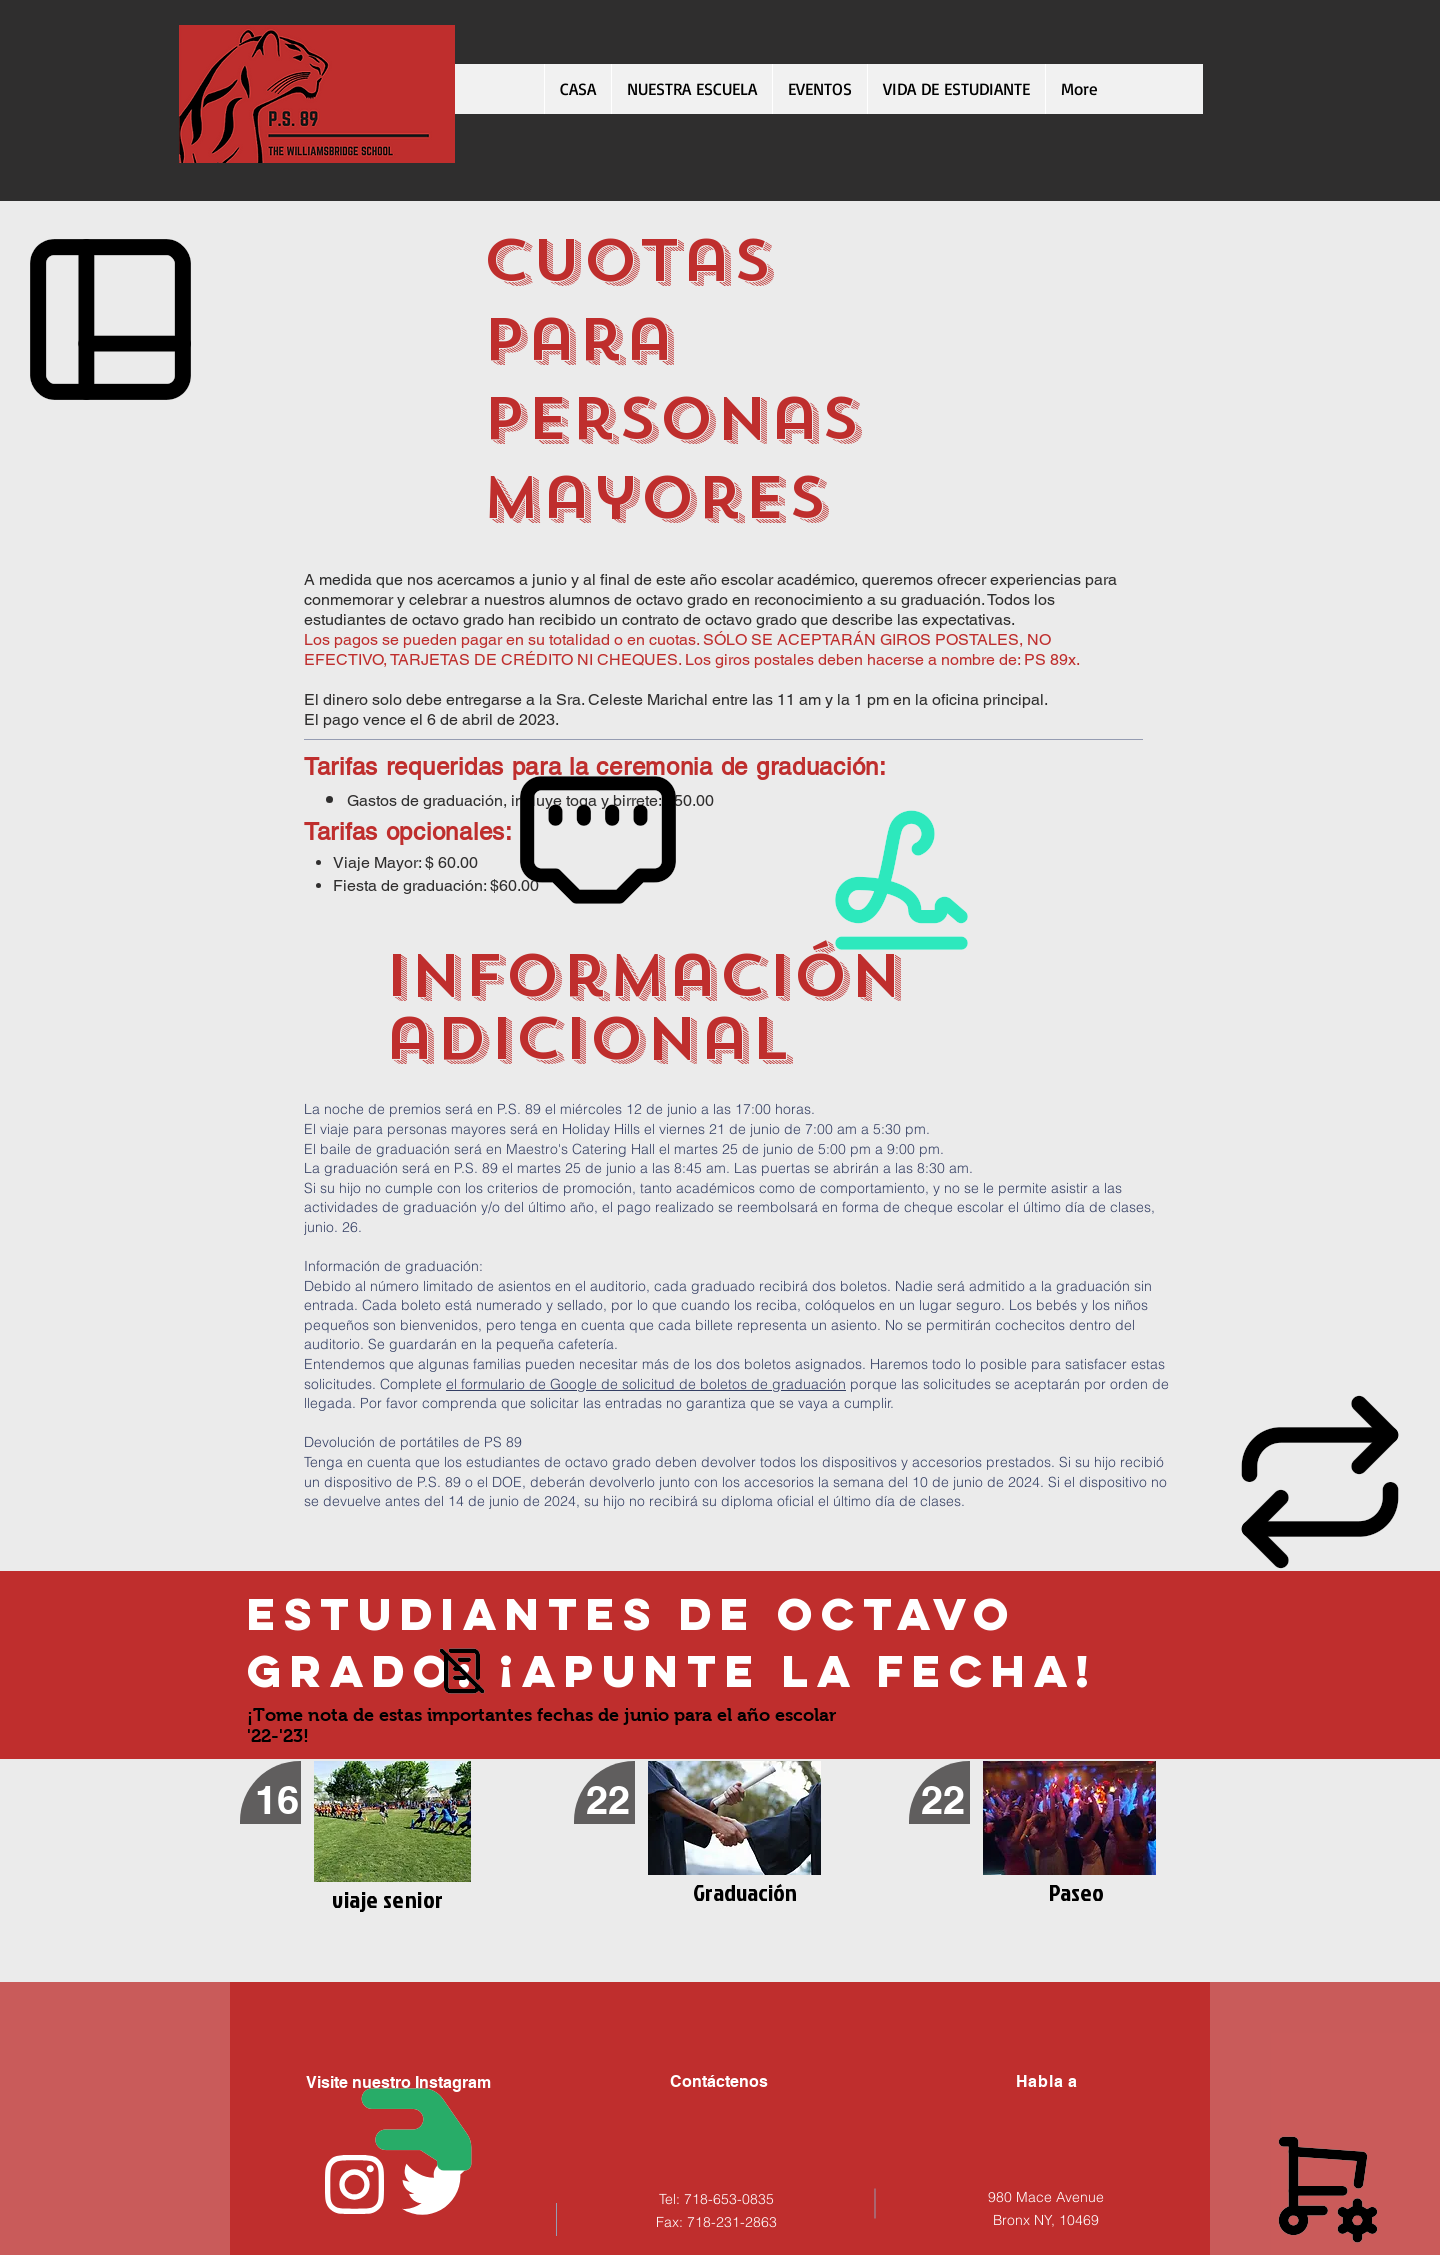 The image size is (1440, 2255). I want to click on connect via ethernet or wired network, so click(598, 840).